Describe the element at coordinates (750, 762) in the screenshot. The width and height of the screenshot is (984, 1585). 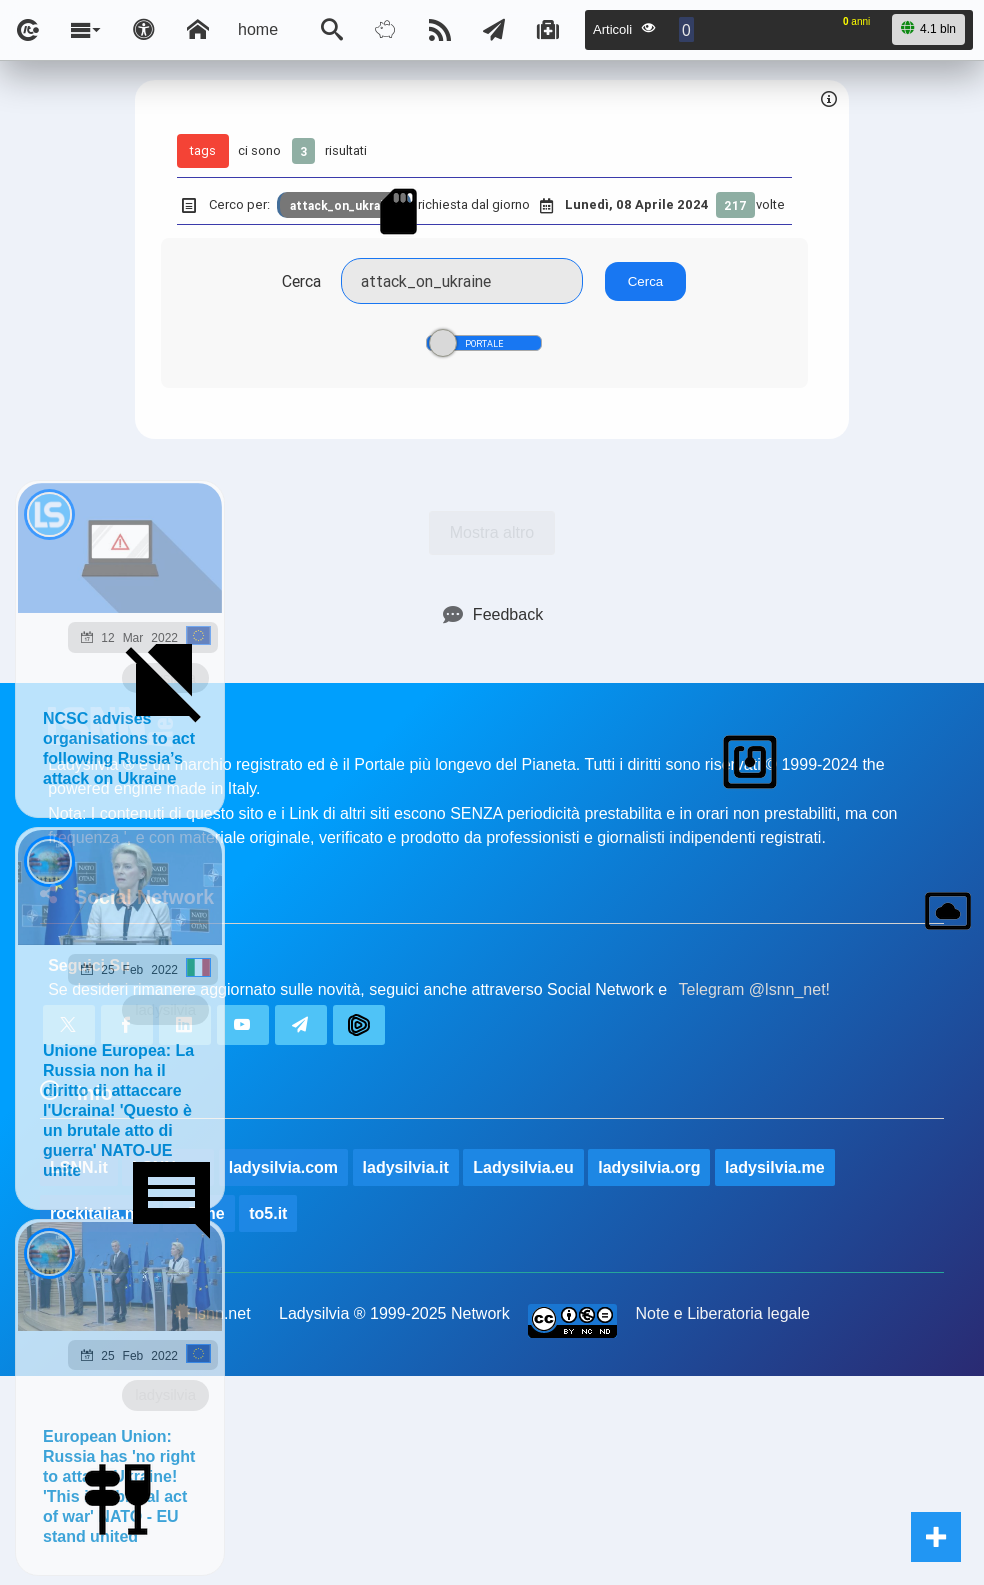
I see `tap to enable nfc connectivity` at that location.